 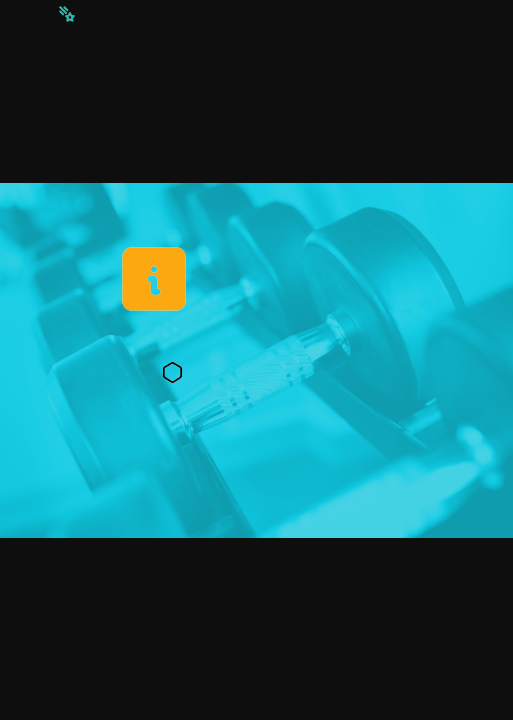 I want to click on select a hexagonal shape or polygon tool, so click(x=172, y=372).